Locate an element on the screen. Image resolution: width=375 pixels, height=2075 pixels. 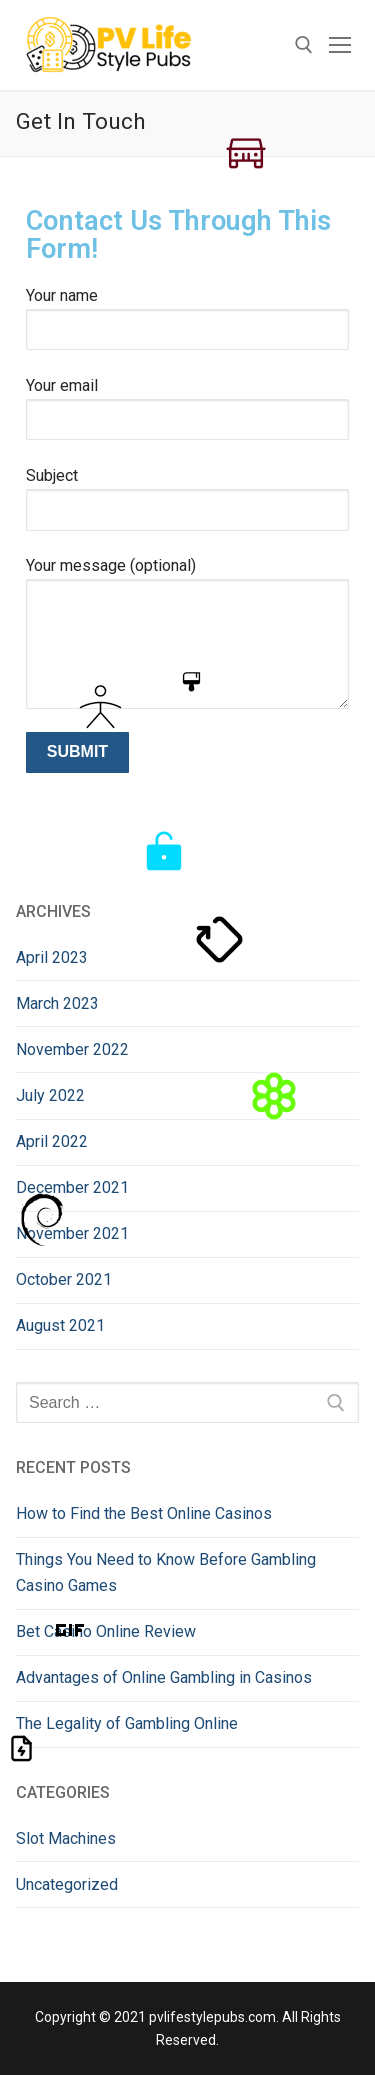
insert a GIF into your message is located at coordinates (70, 1630).